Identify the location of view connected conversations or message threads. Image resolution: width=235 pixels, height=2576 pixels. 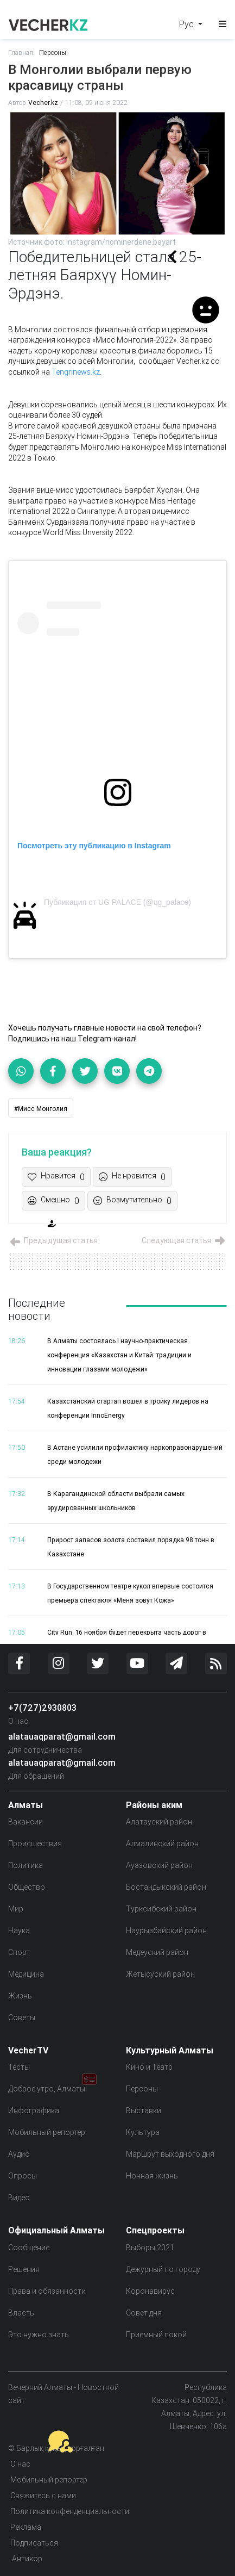
(60, 2441).